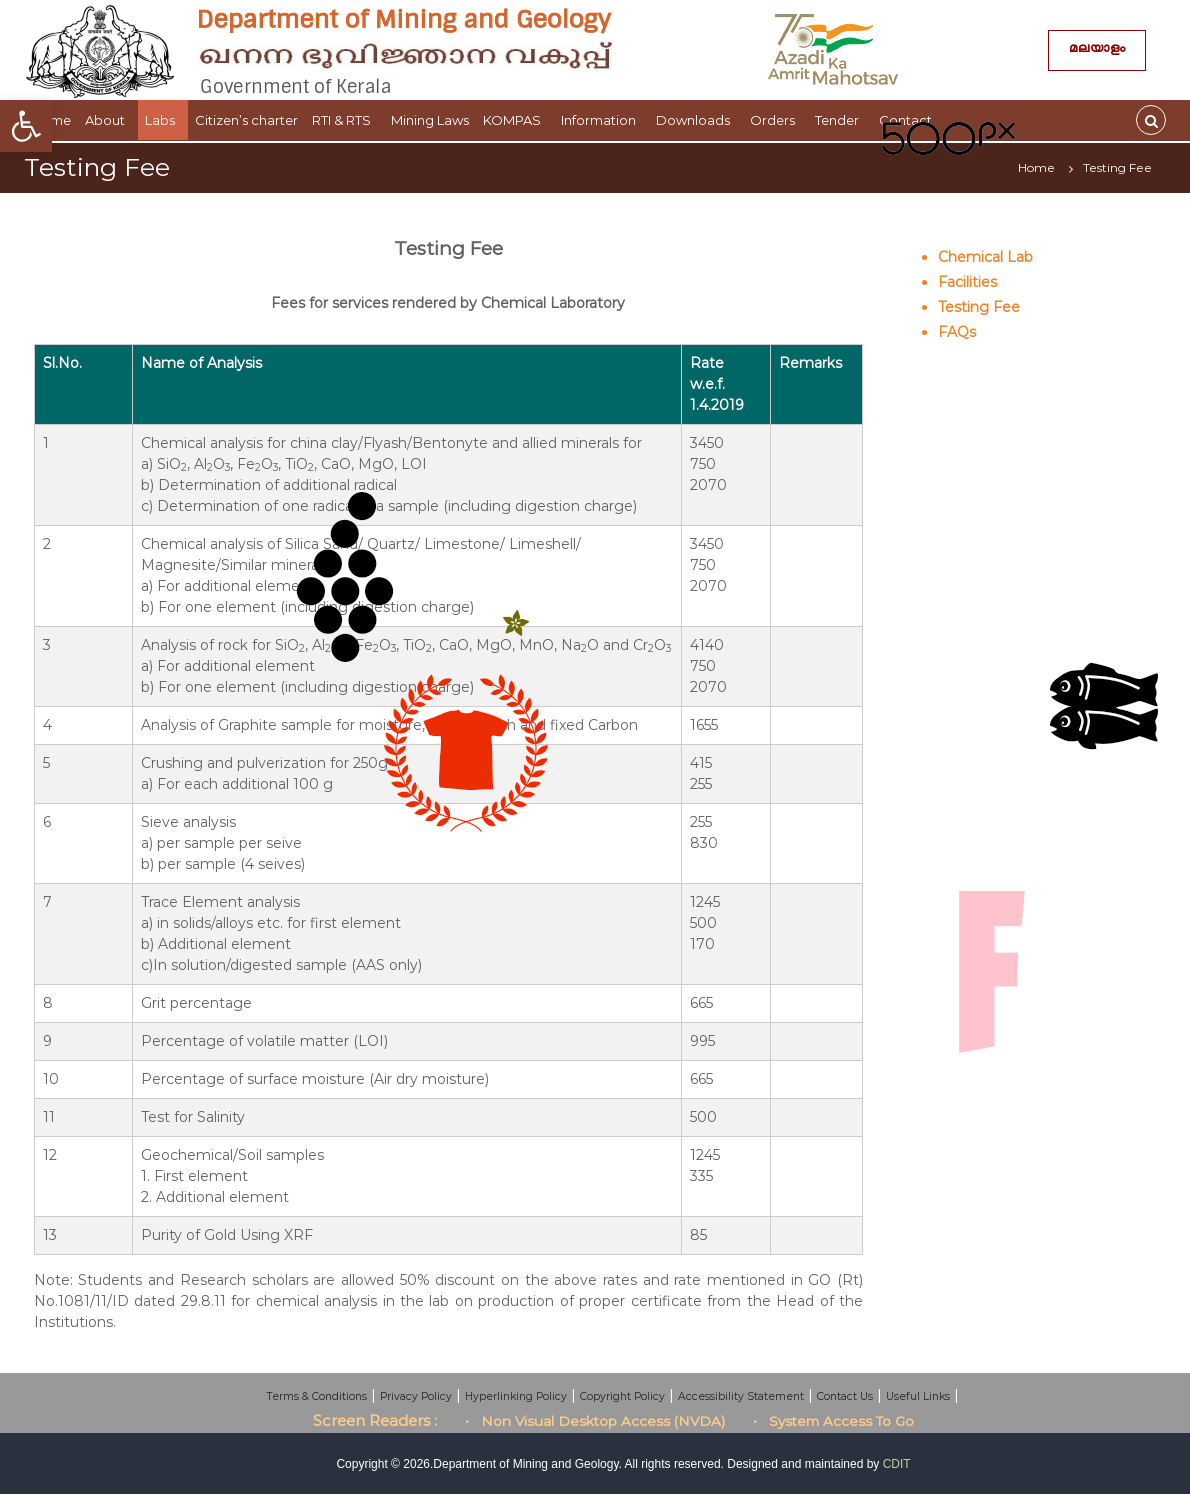 This screenshot has width=1190, height=1494. What do you see at coordinates (345, 577) in the screenshot?
I see `open the Vivino wine app` at bounding box center [345, 577].